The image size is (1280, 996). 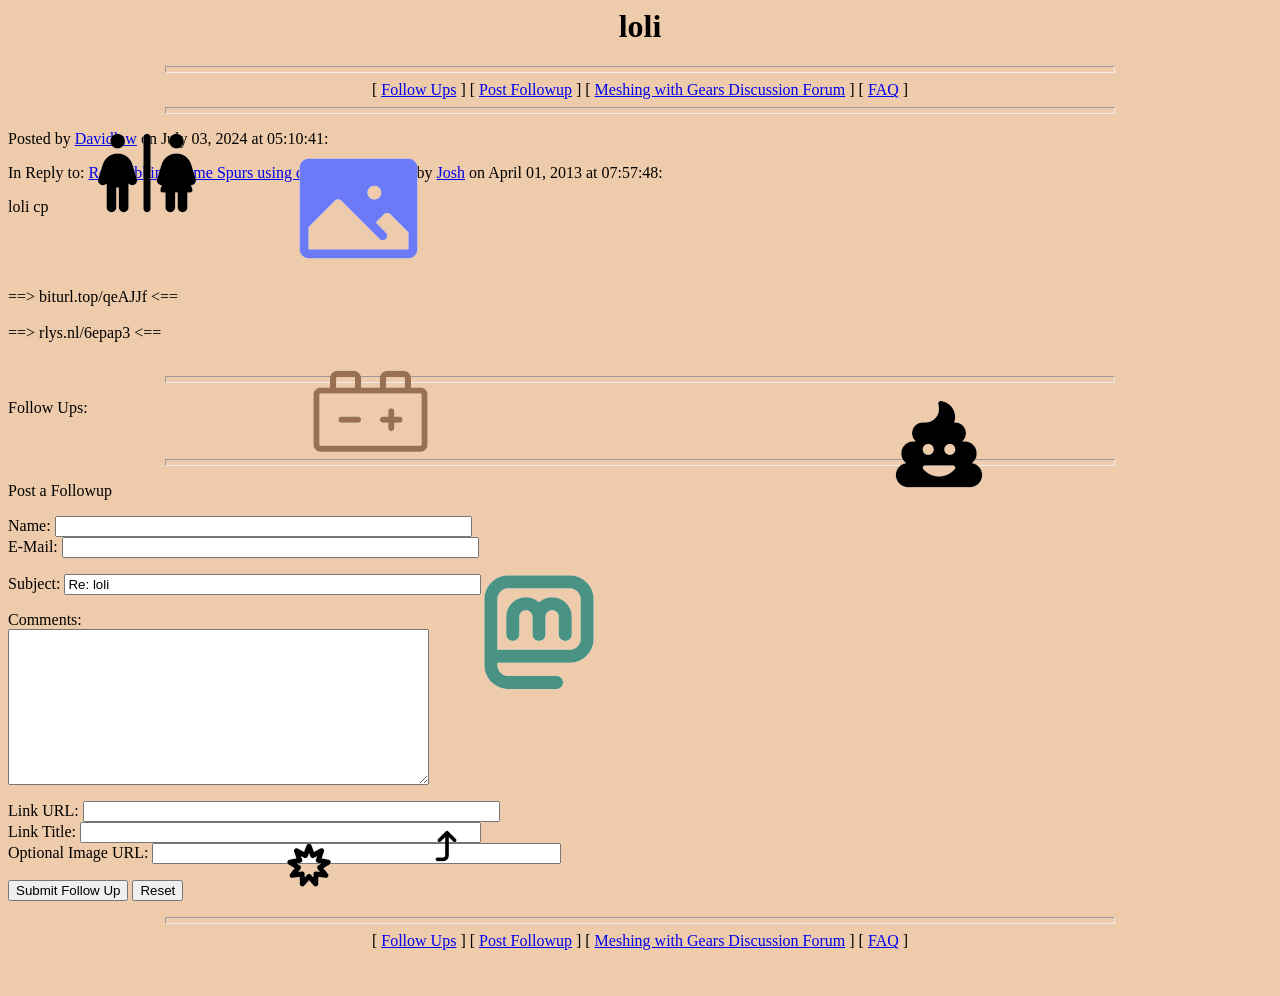 What do you see at coordinates (447, 846) in the screenshot?
I see `reply to a message or comment` at bounding box center [447, 846].